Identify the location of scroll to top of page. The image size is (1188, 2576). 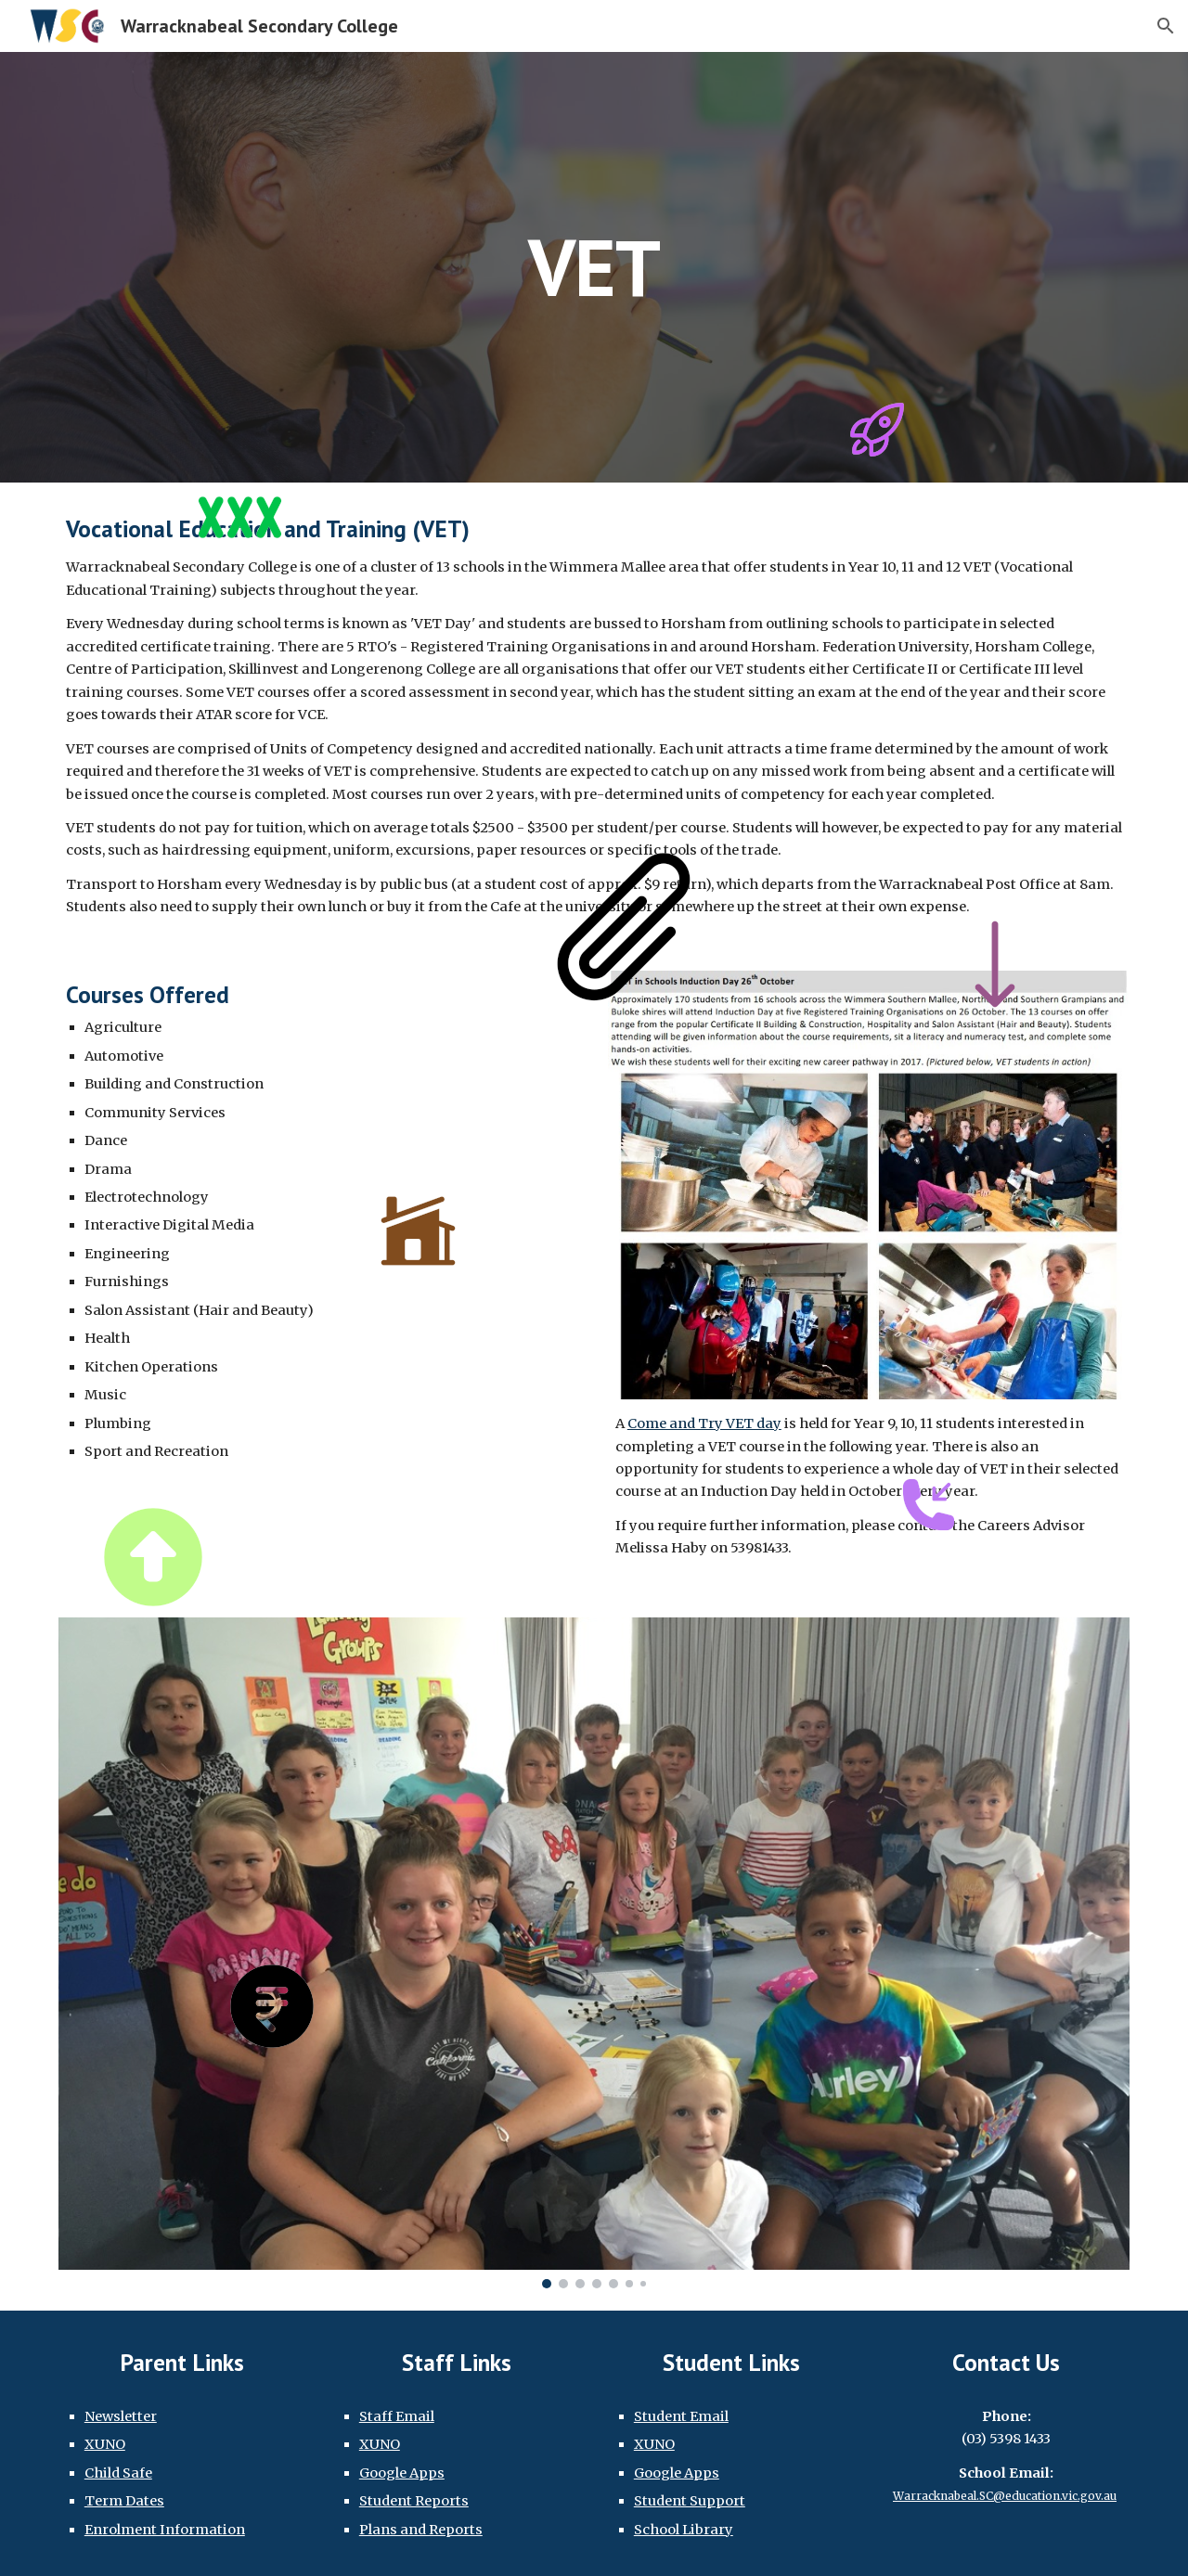
(153, 1557).